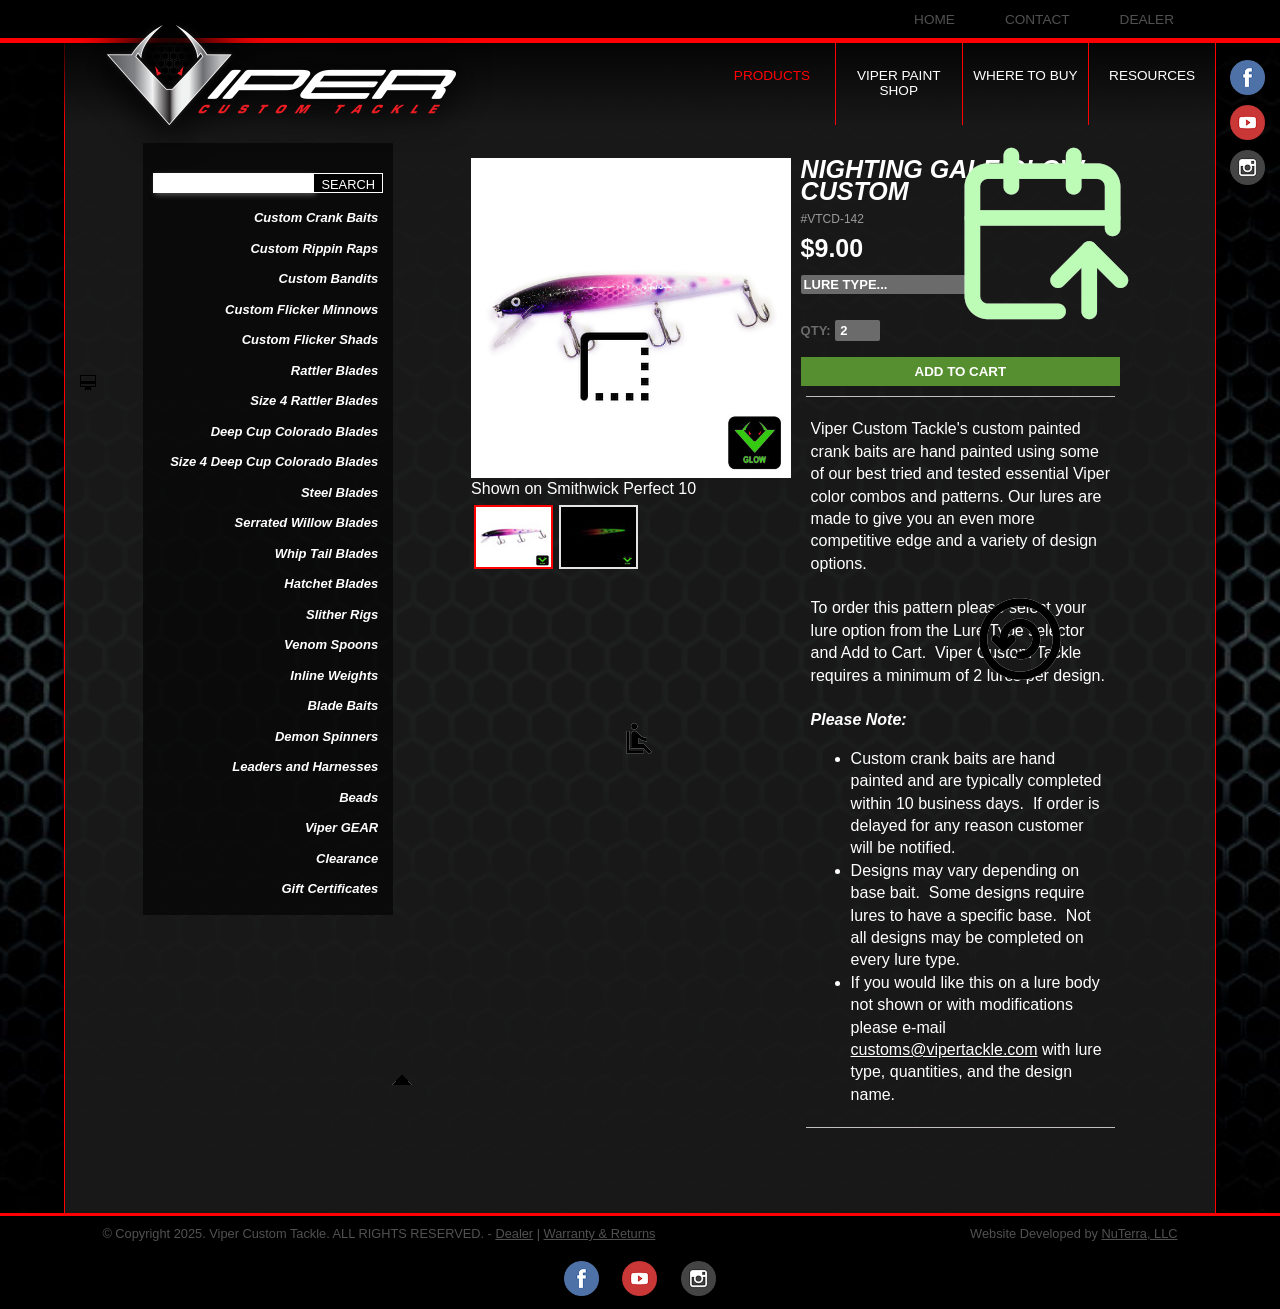 The height and width of the screenshot is (1309, 1280). What do you see at coordinates (1020, 639) in the screenshot?
I see `indicates creative commons share-alike license` at bounding box center [1020, 639].